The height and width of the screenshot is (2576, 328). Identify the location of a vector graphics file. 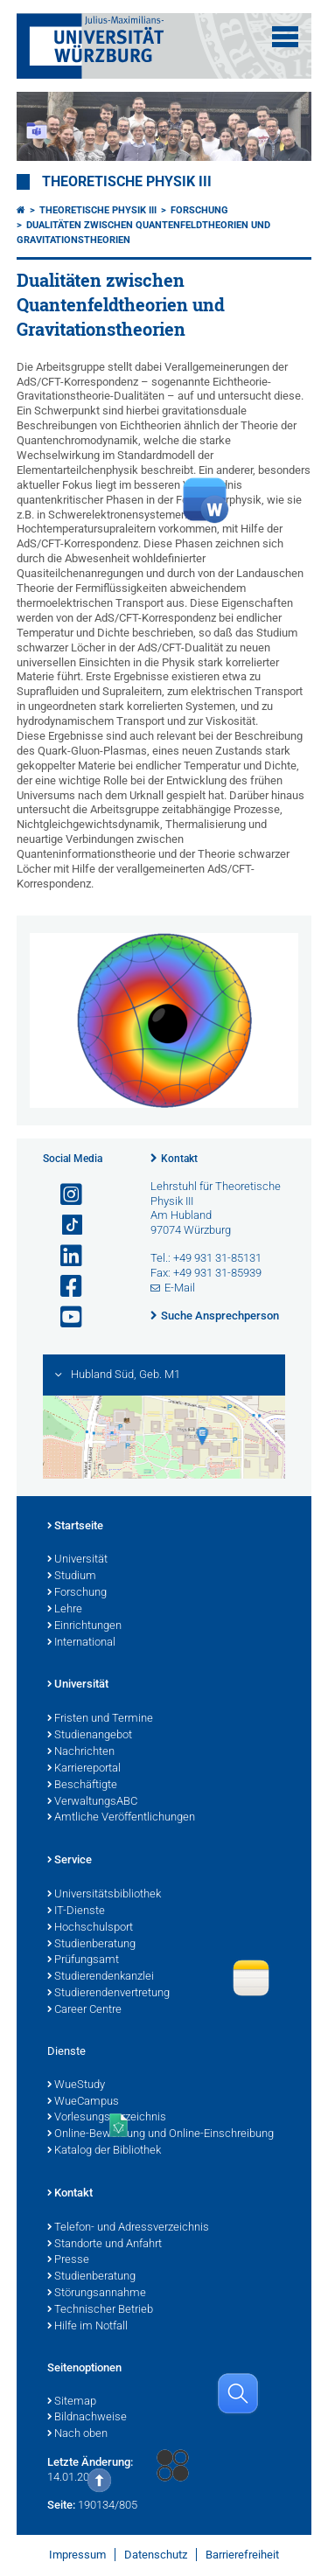
(118, 2125).